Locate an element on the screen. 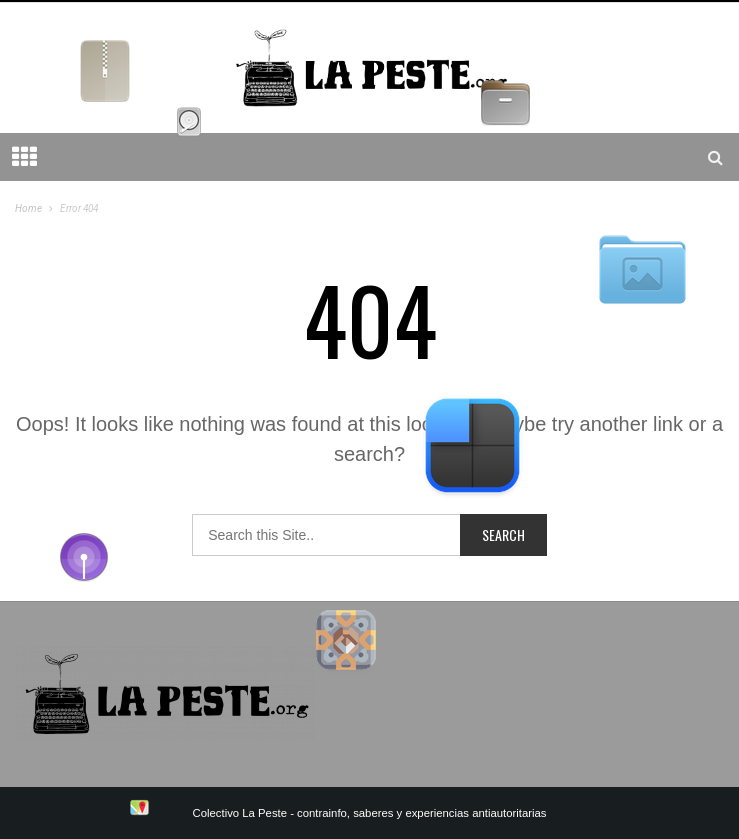 This screenshot has height=839, width=739. open disk management utility is located at coordinates (189, 122).